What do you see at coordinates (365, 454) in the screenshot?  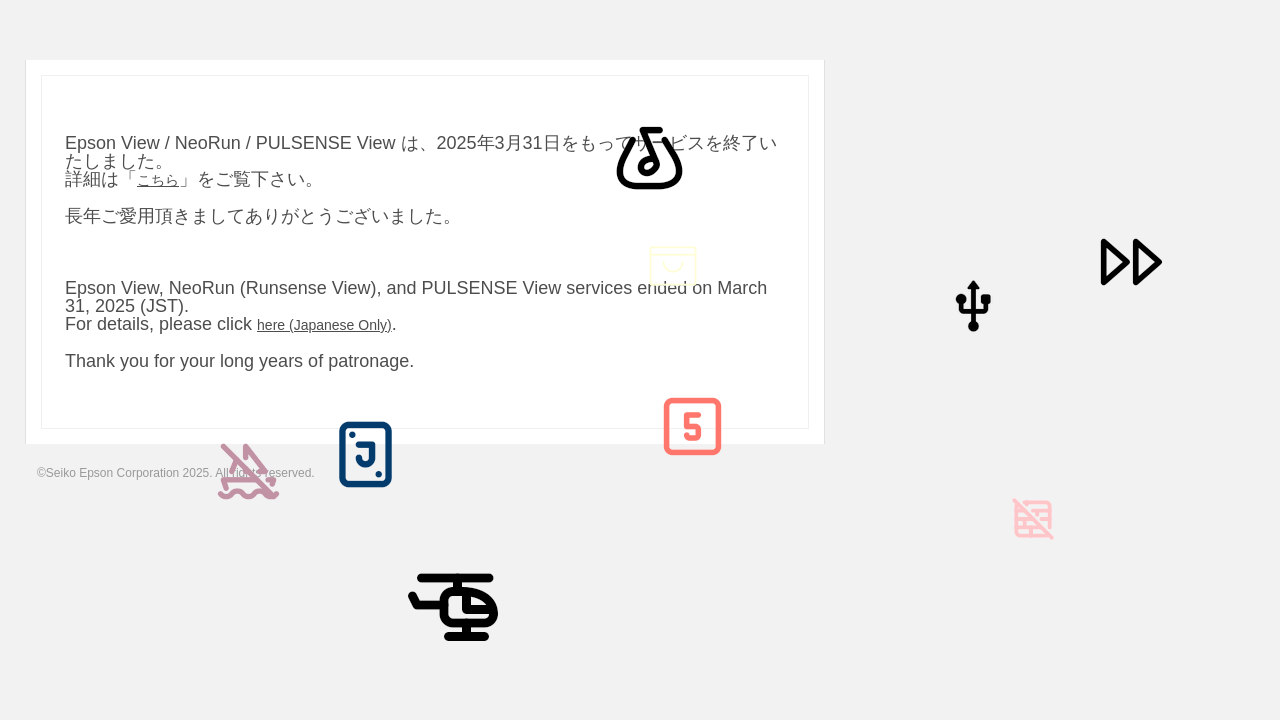 I see `jack playing card in a card game app` at bounding box center [365, 454].